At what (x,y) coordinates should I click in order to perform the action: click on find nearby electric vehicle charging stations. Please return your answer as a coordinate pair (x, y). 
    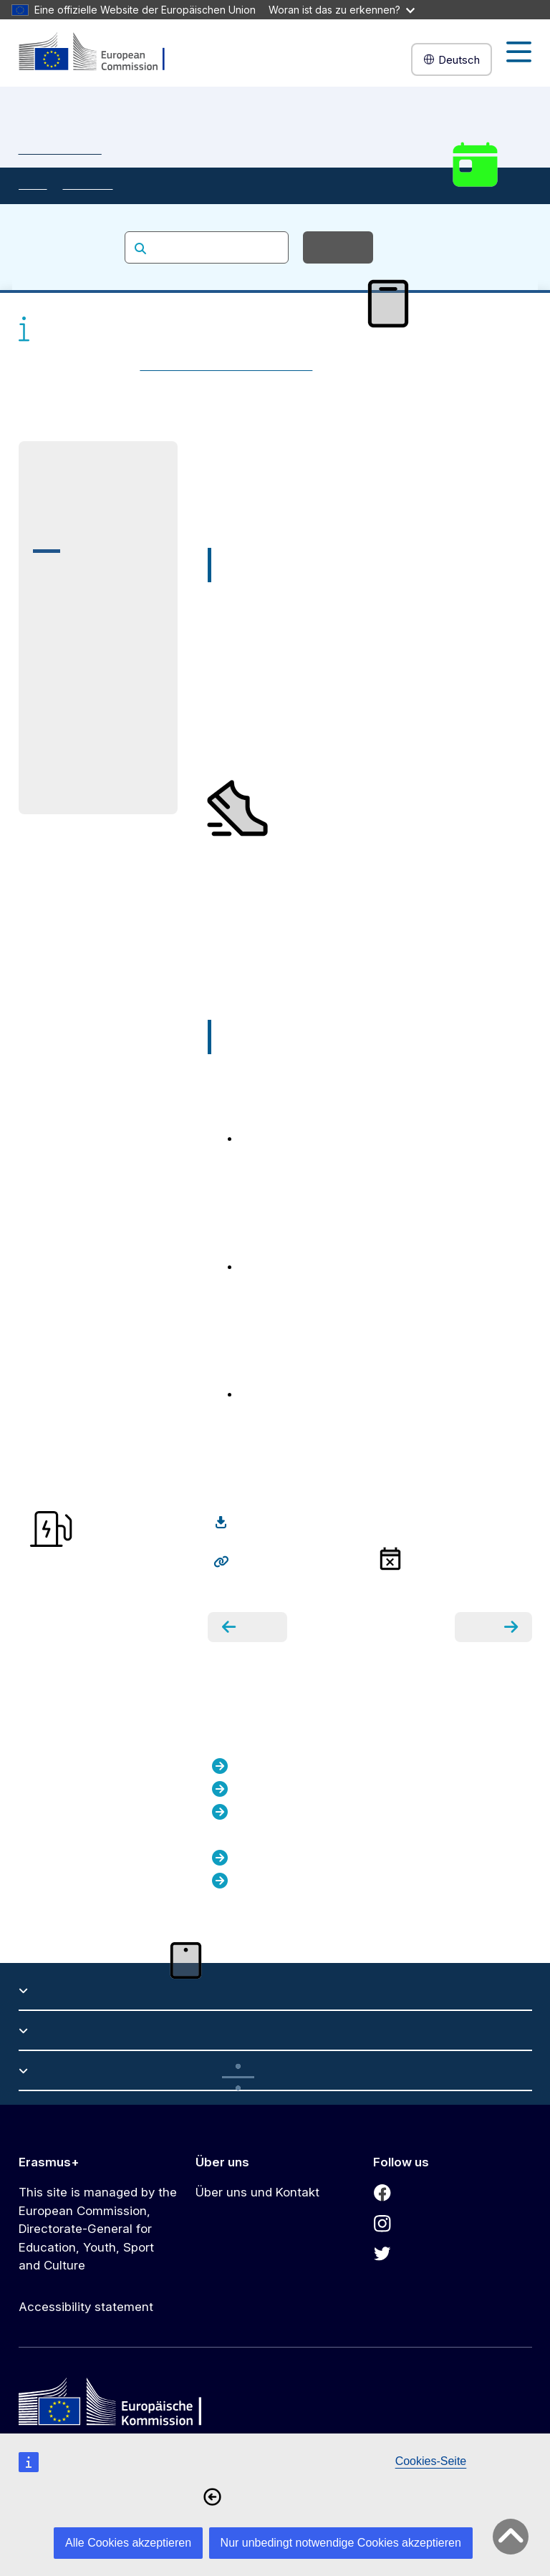
    Looking at the image, I should click on (49, 1529).